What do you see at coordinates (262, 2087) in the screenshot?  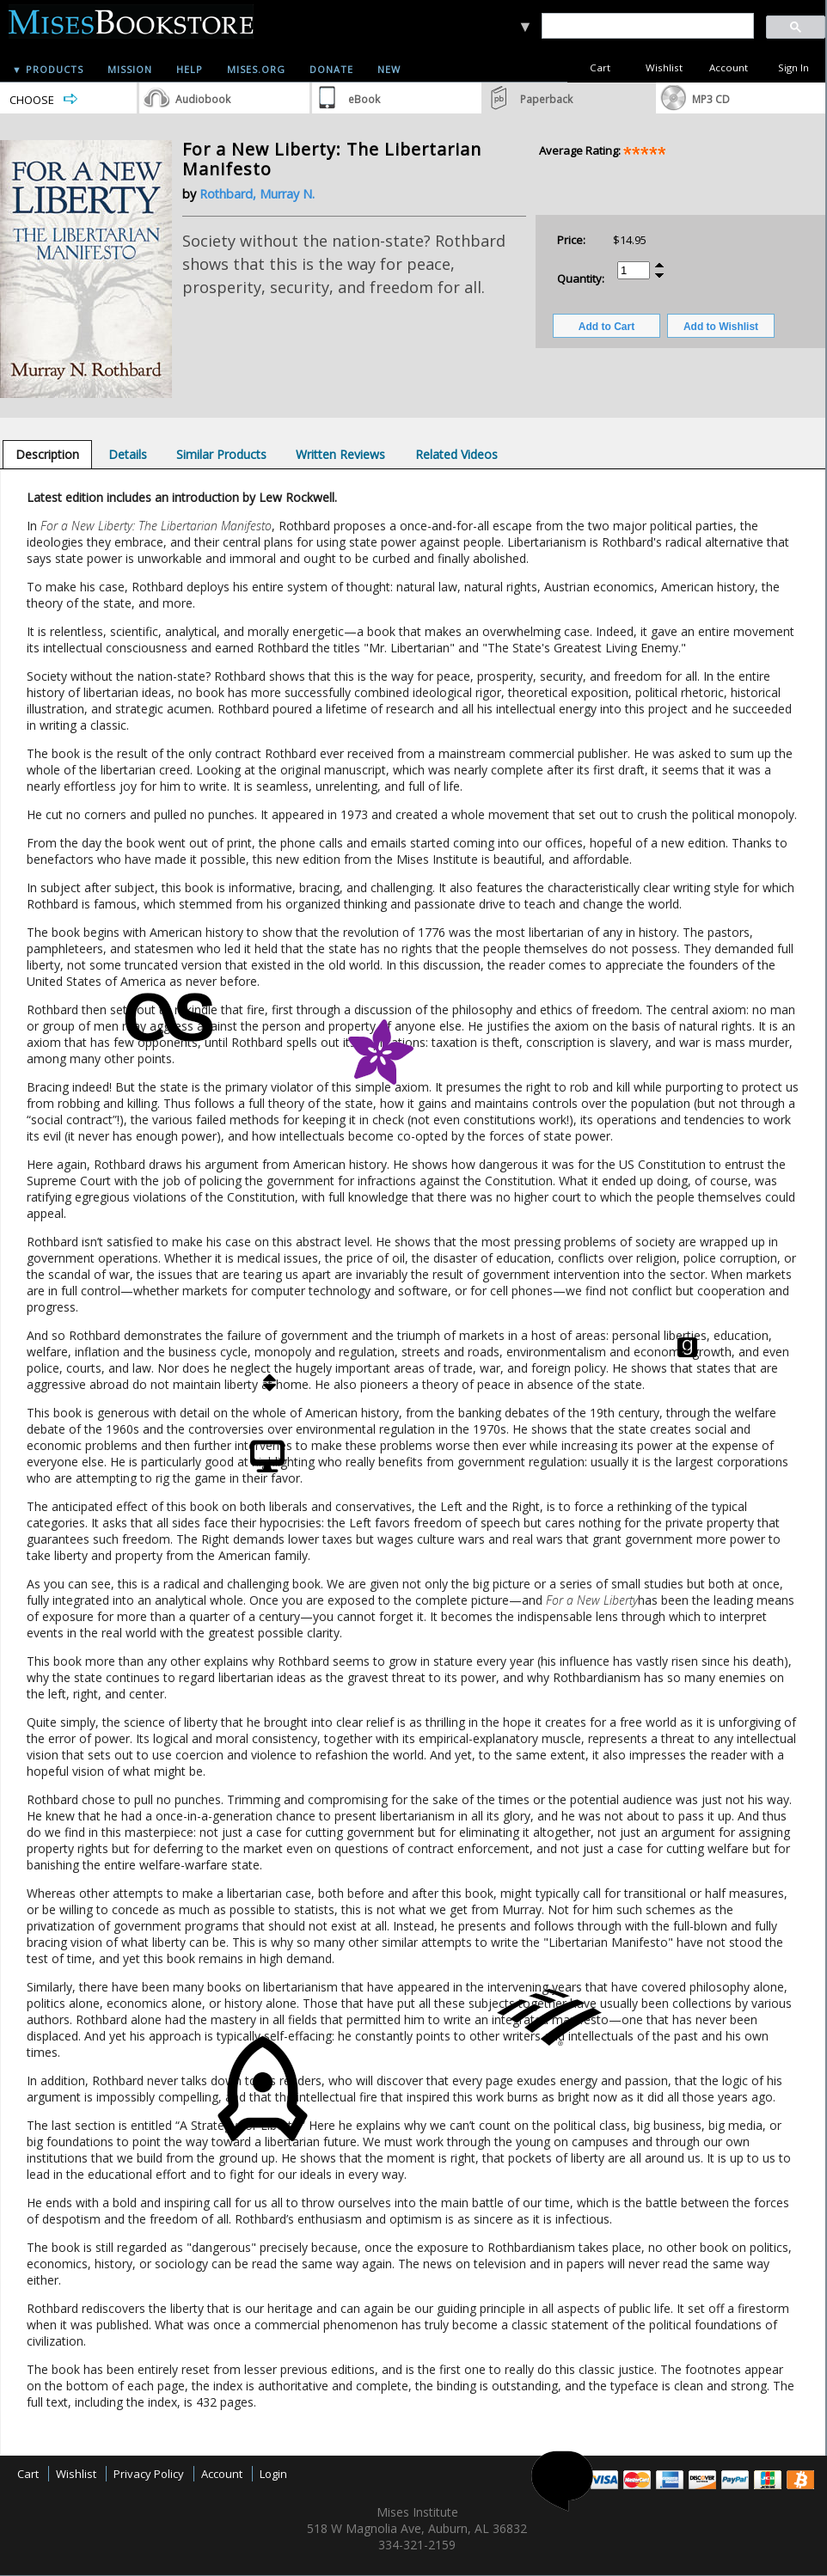 I see `launch or deploy an application` at bounding box center [262, 2087].